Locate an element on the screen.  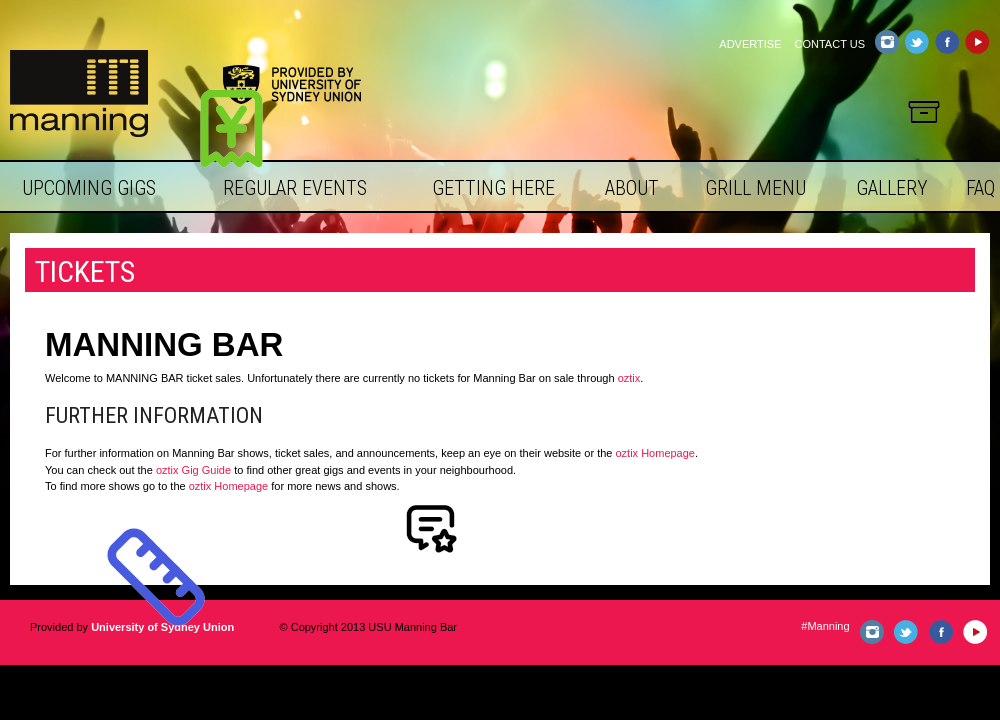
archive this item is located at coordinates (924, 112).